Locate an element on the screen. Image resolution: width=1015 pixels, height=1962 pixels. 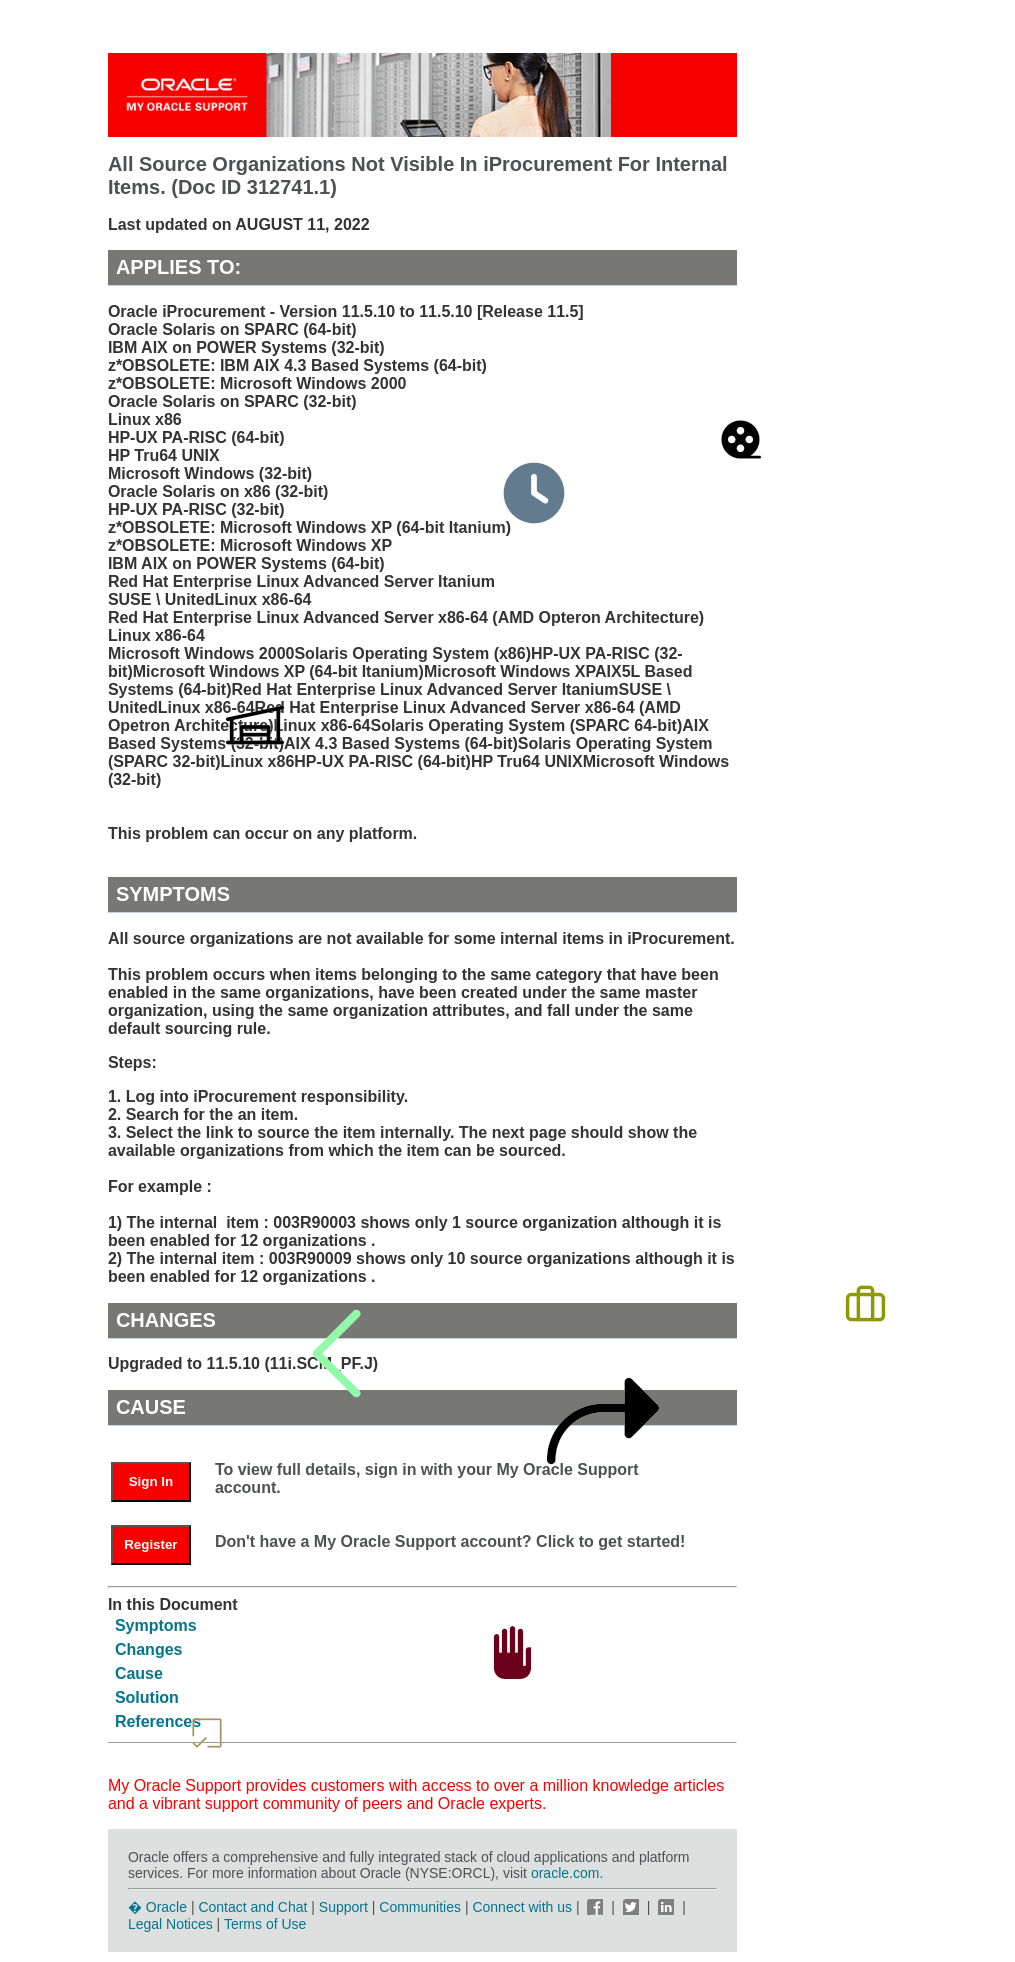
share or forward content is located at coordinates (603, 1421).